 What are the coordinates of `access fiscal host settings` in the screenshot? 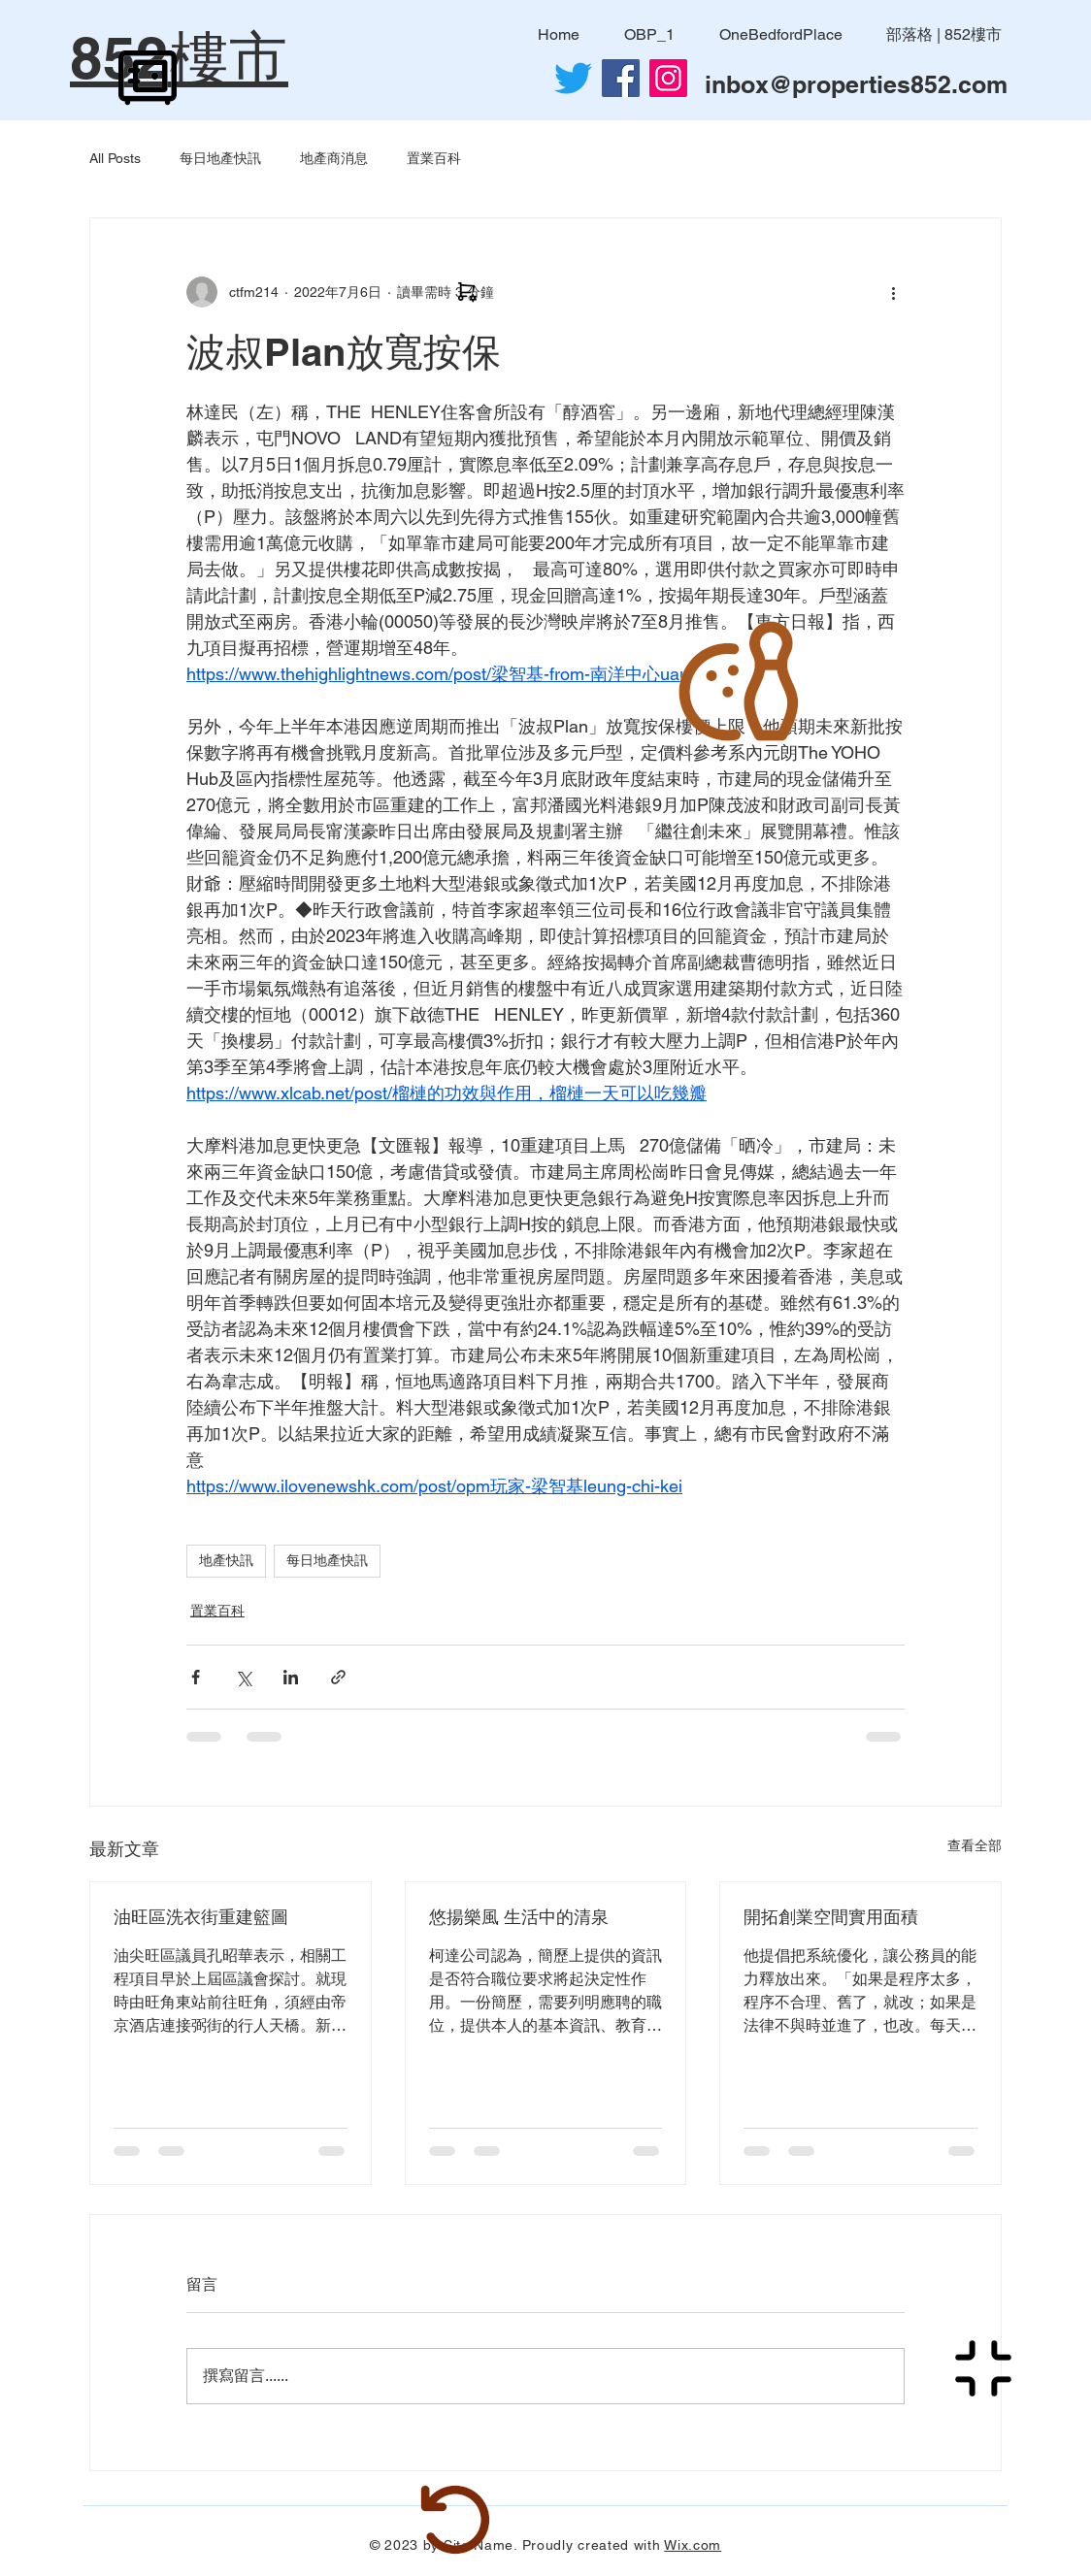 It's located at (148, 80).